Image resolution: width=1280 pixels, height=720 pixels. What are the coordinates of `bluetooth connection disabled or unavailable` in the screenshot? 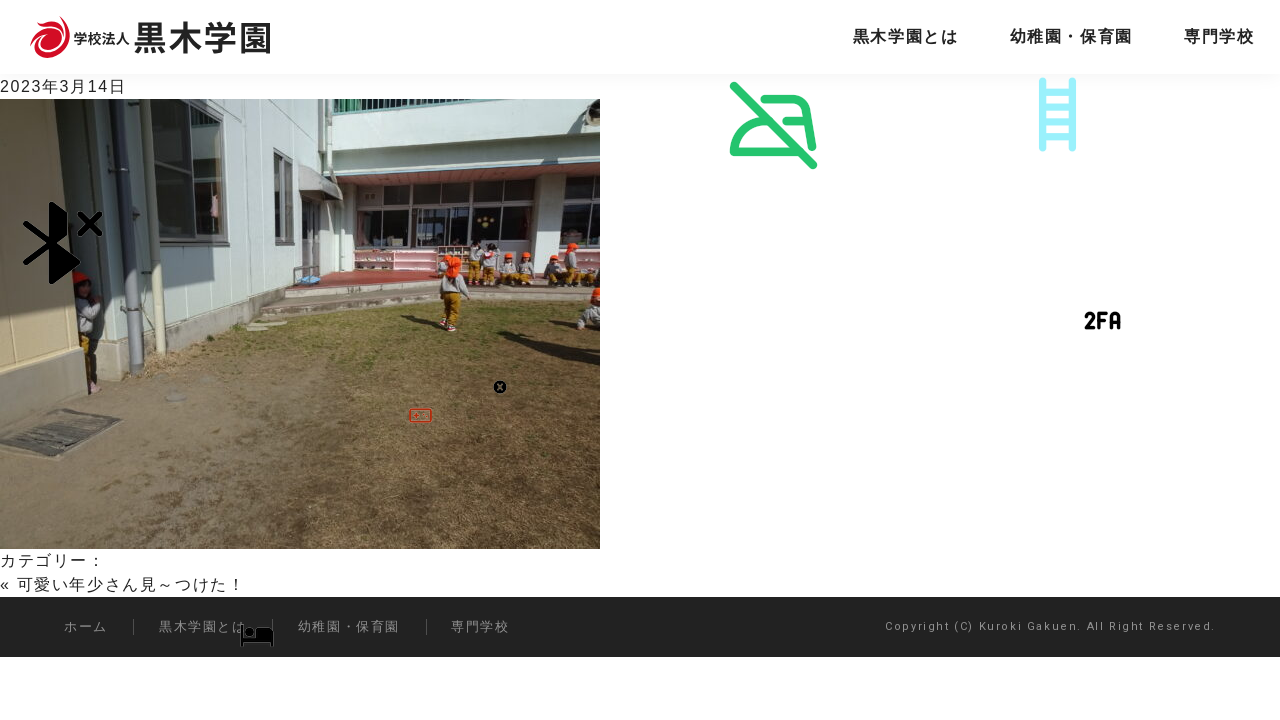 It's located at (58, 243).